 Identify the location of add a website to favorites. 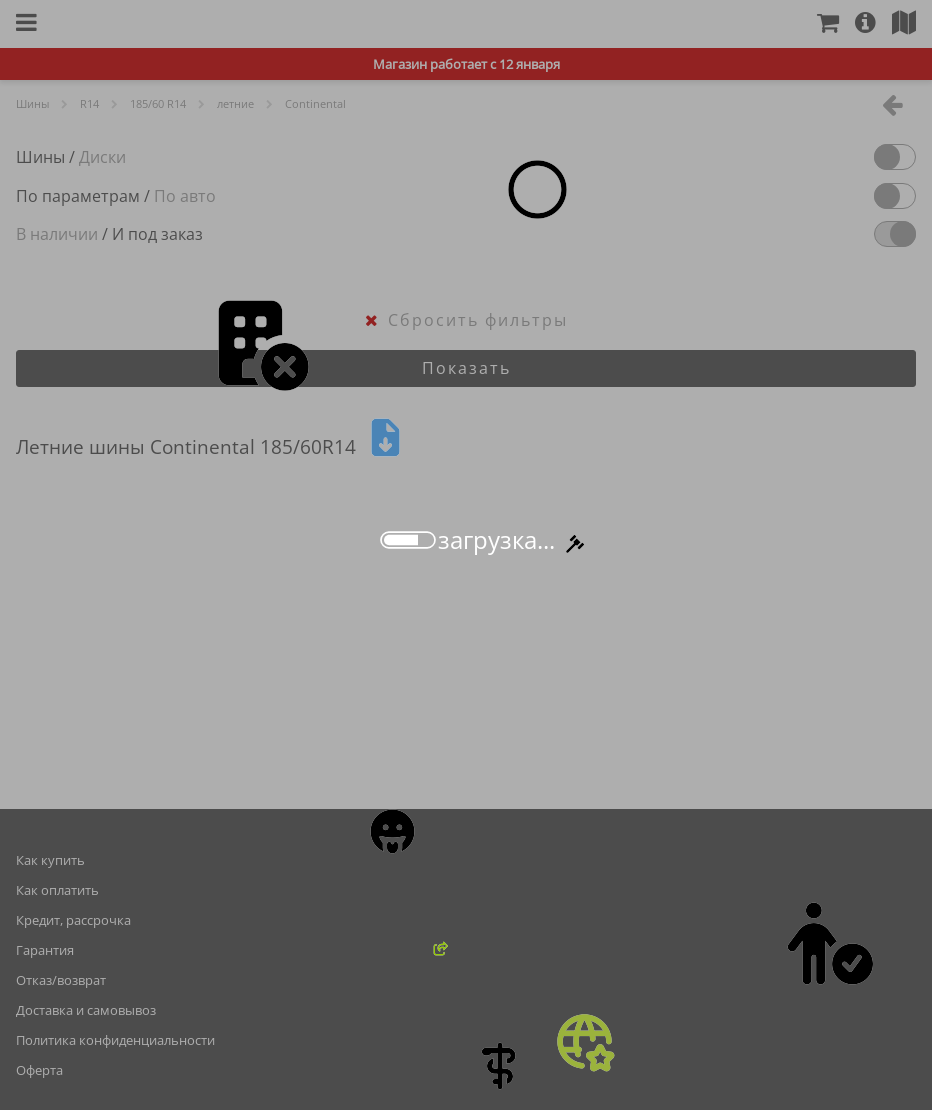
(584, 1041).